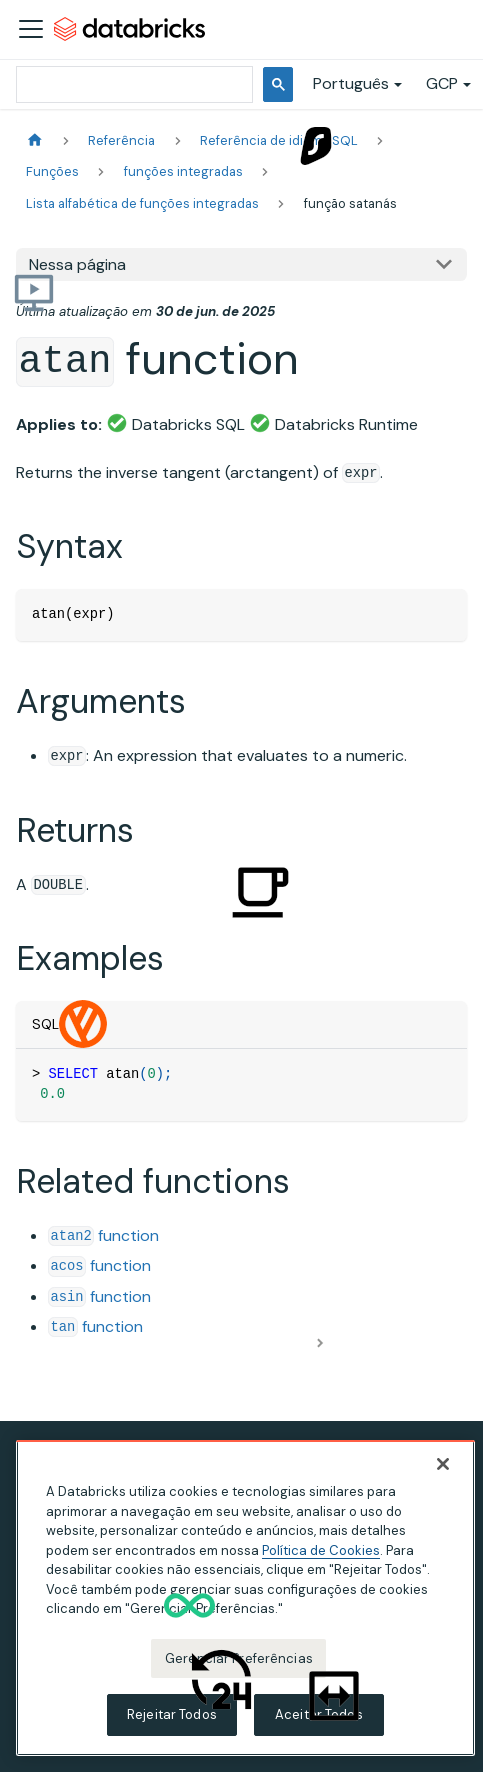 The image size is (483, 1772). What do you see at coordinates (83, 1024) in the screenshot?
I see `fozzy hosting service logo` at bounding box center [83, 1024].